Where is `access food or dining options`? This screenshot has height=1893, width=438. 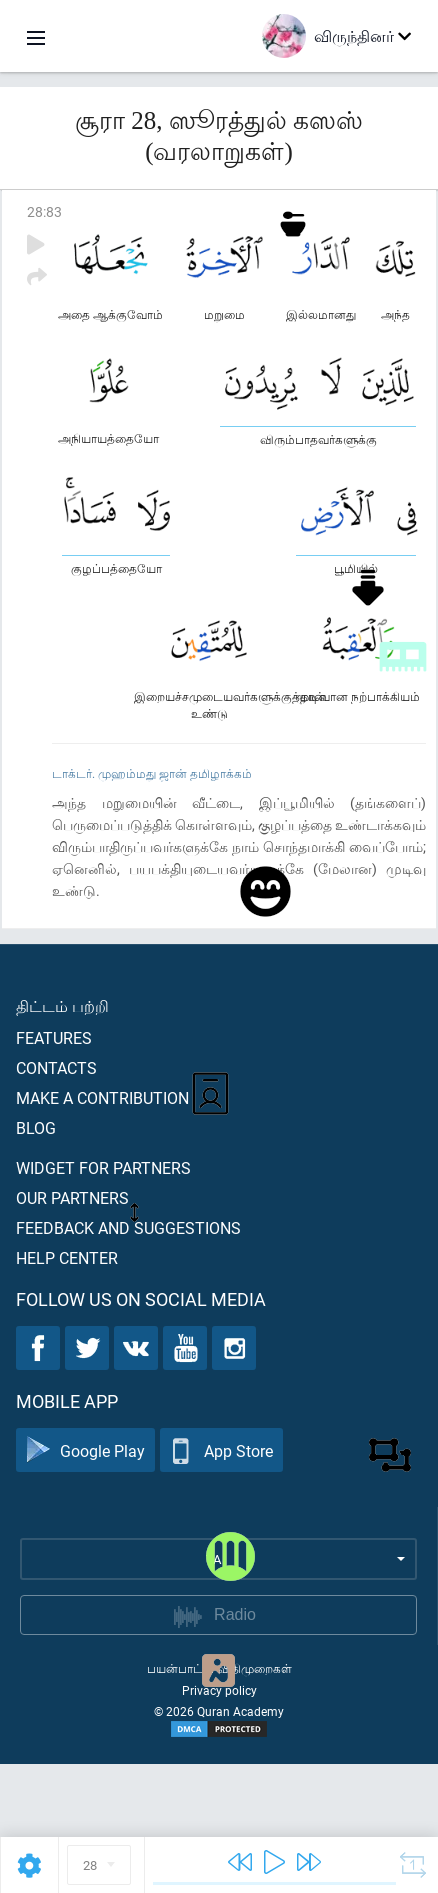 access food or dining options is located at coordinates (293, 224).